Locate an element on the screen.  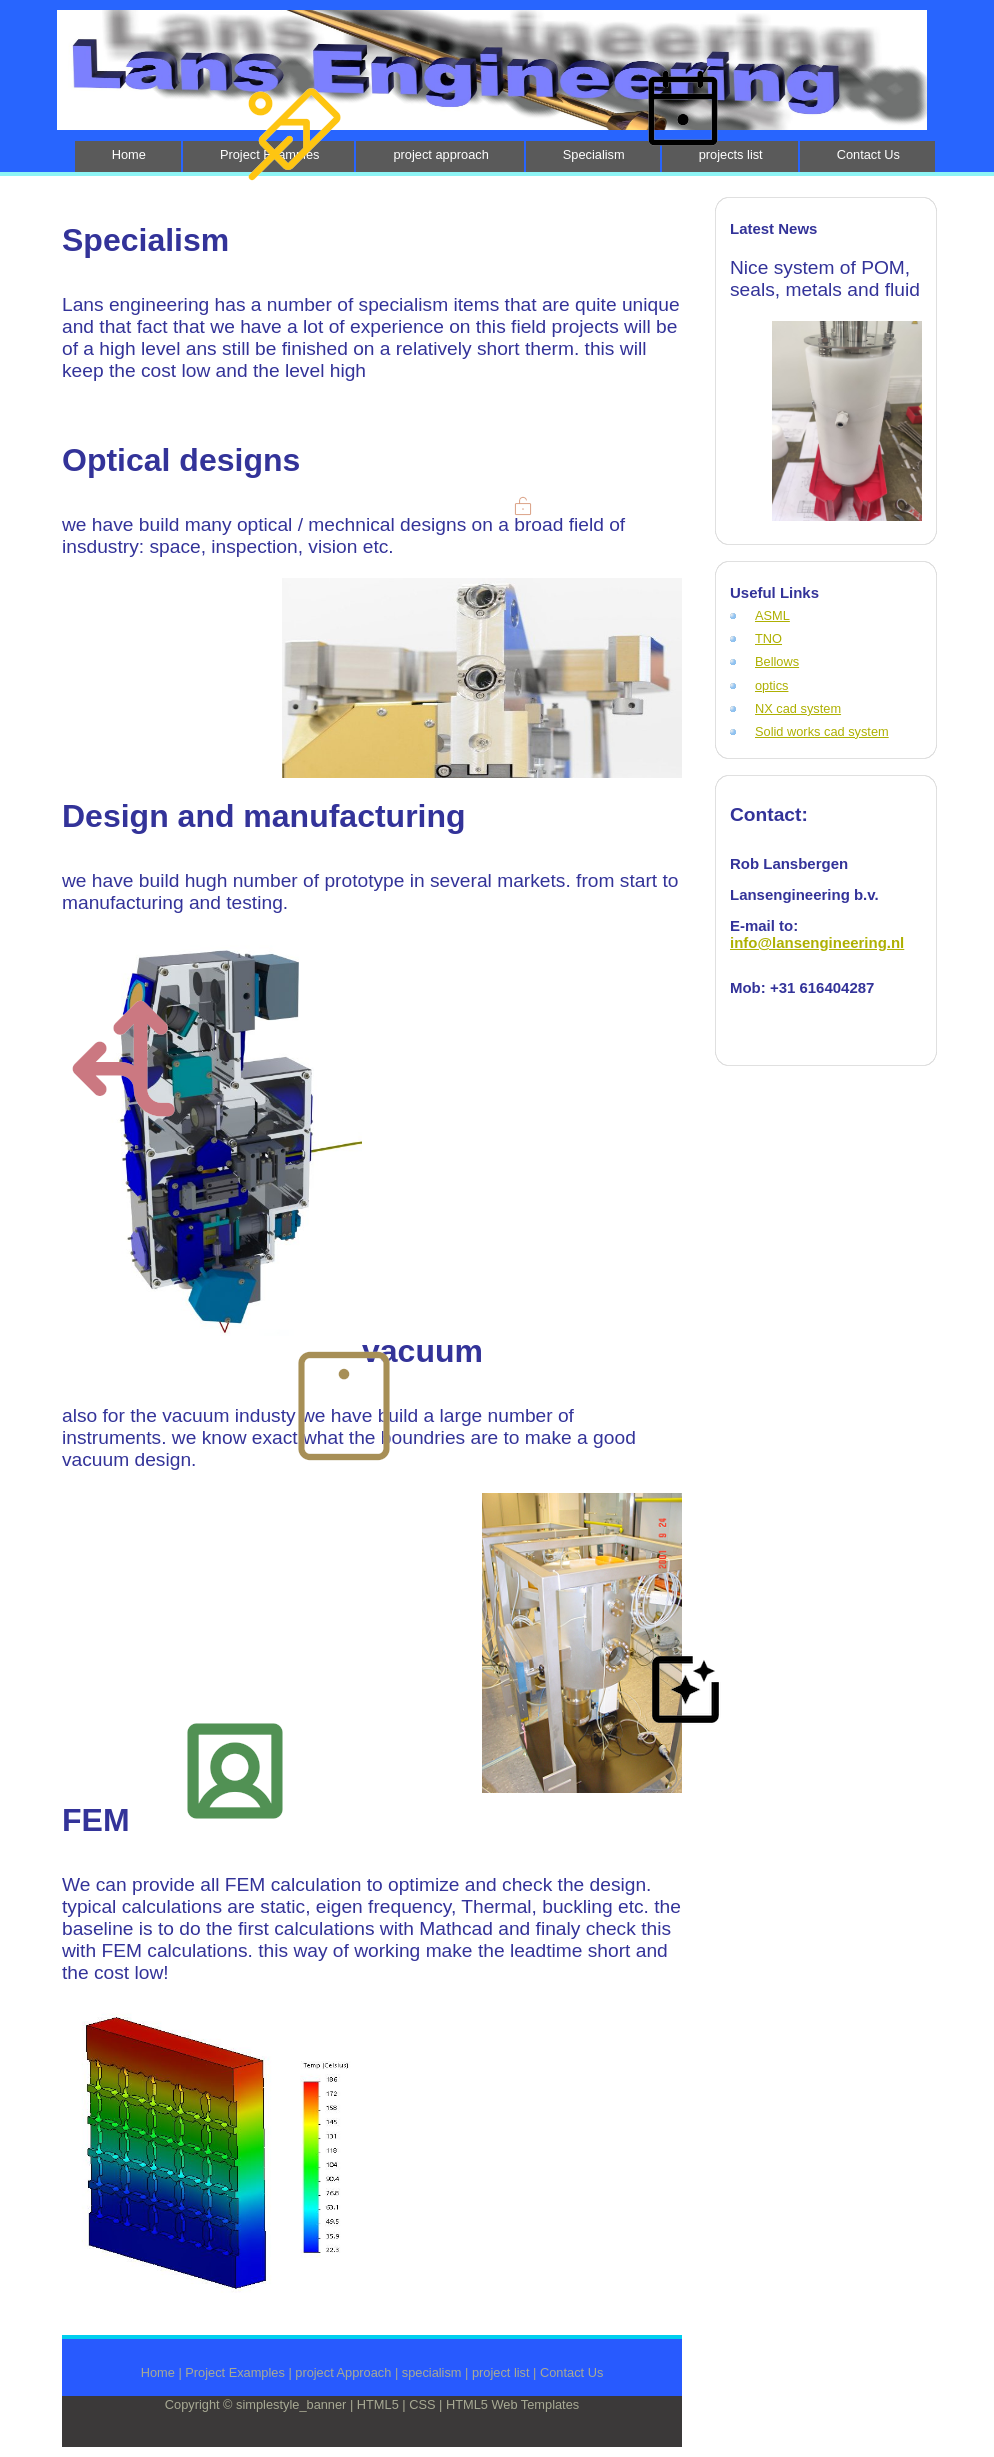
tablet device with front-facing camera is located at coordinates (344, 1406).